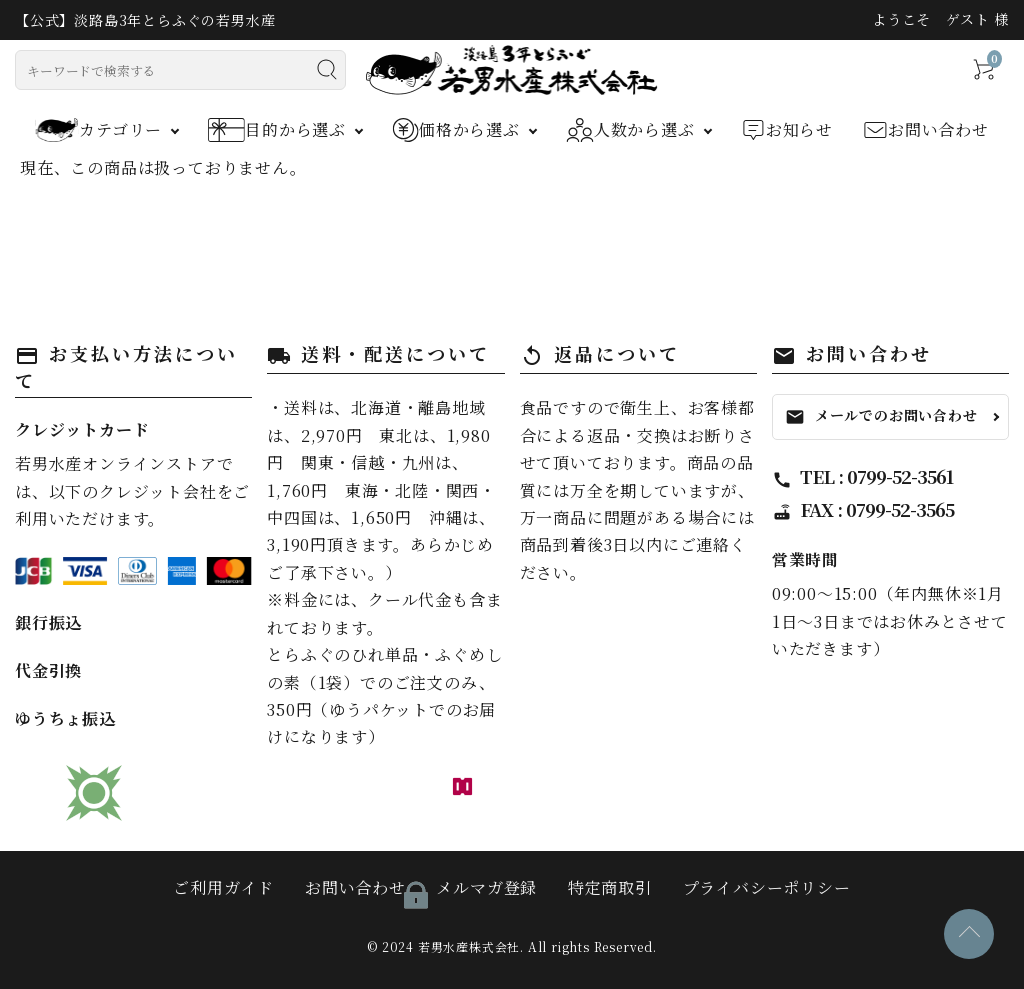 The image size is (1024, 989). Describe the element at coordinates (416, 895) in the screenshot. I see `indicates a locked or secured item` at that location.